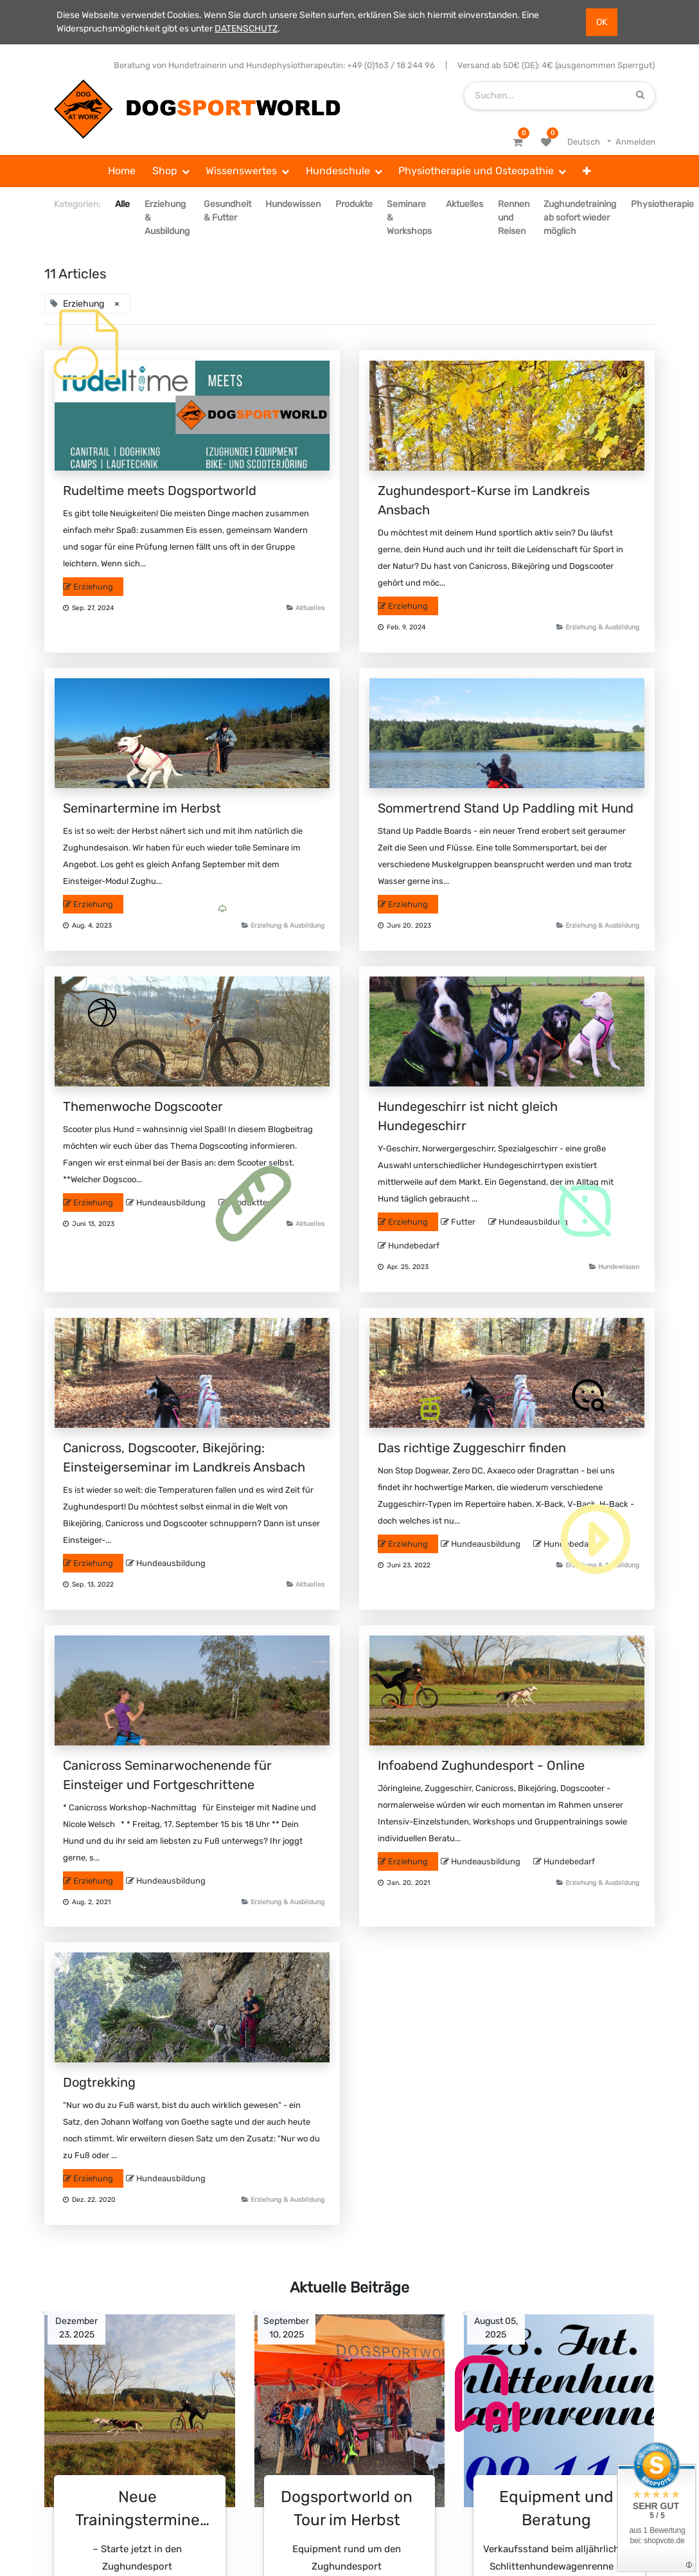 The height and width of the screenshot is (2576, 699). Describe the element at coordinates (89, 345) in the screenshot. I see `access cloud-synced documents` at that location.